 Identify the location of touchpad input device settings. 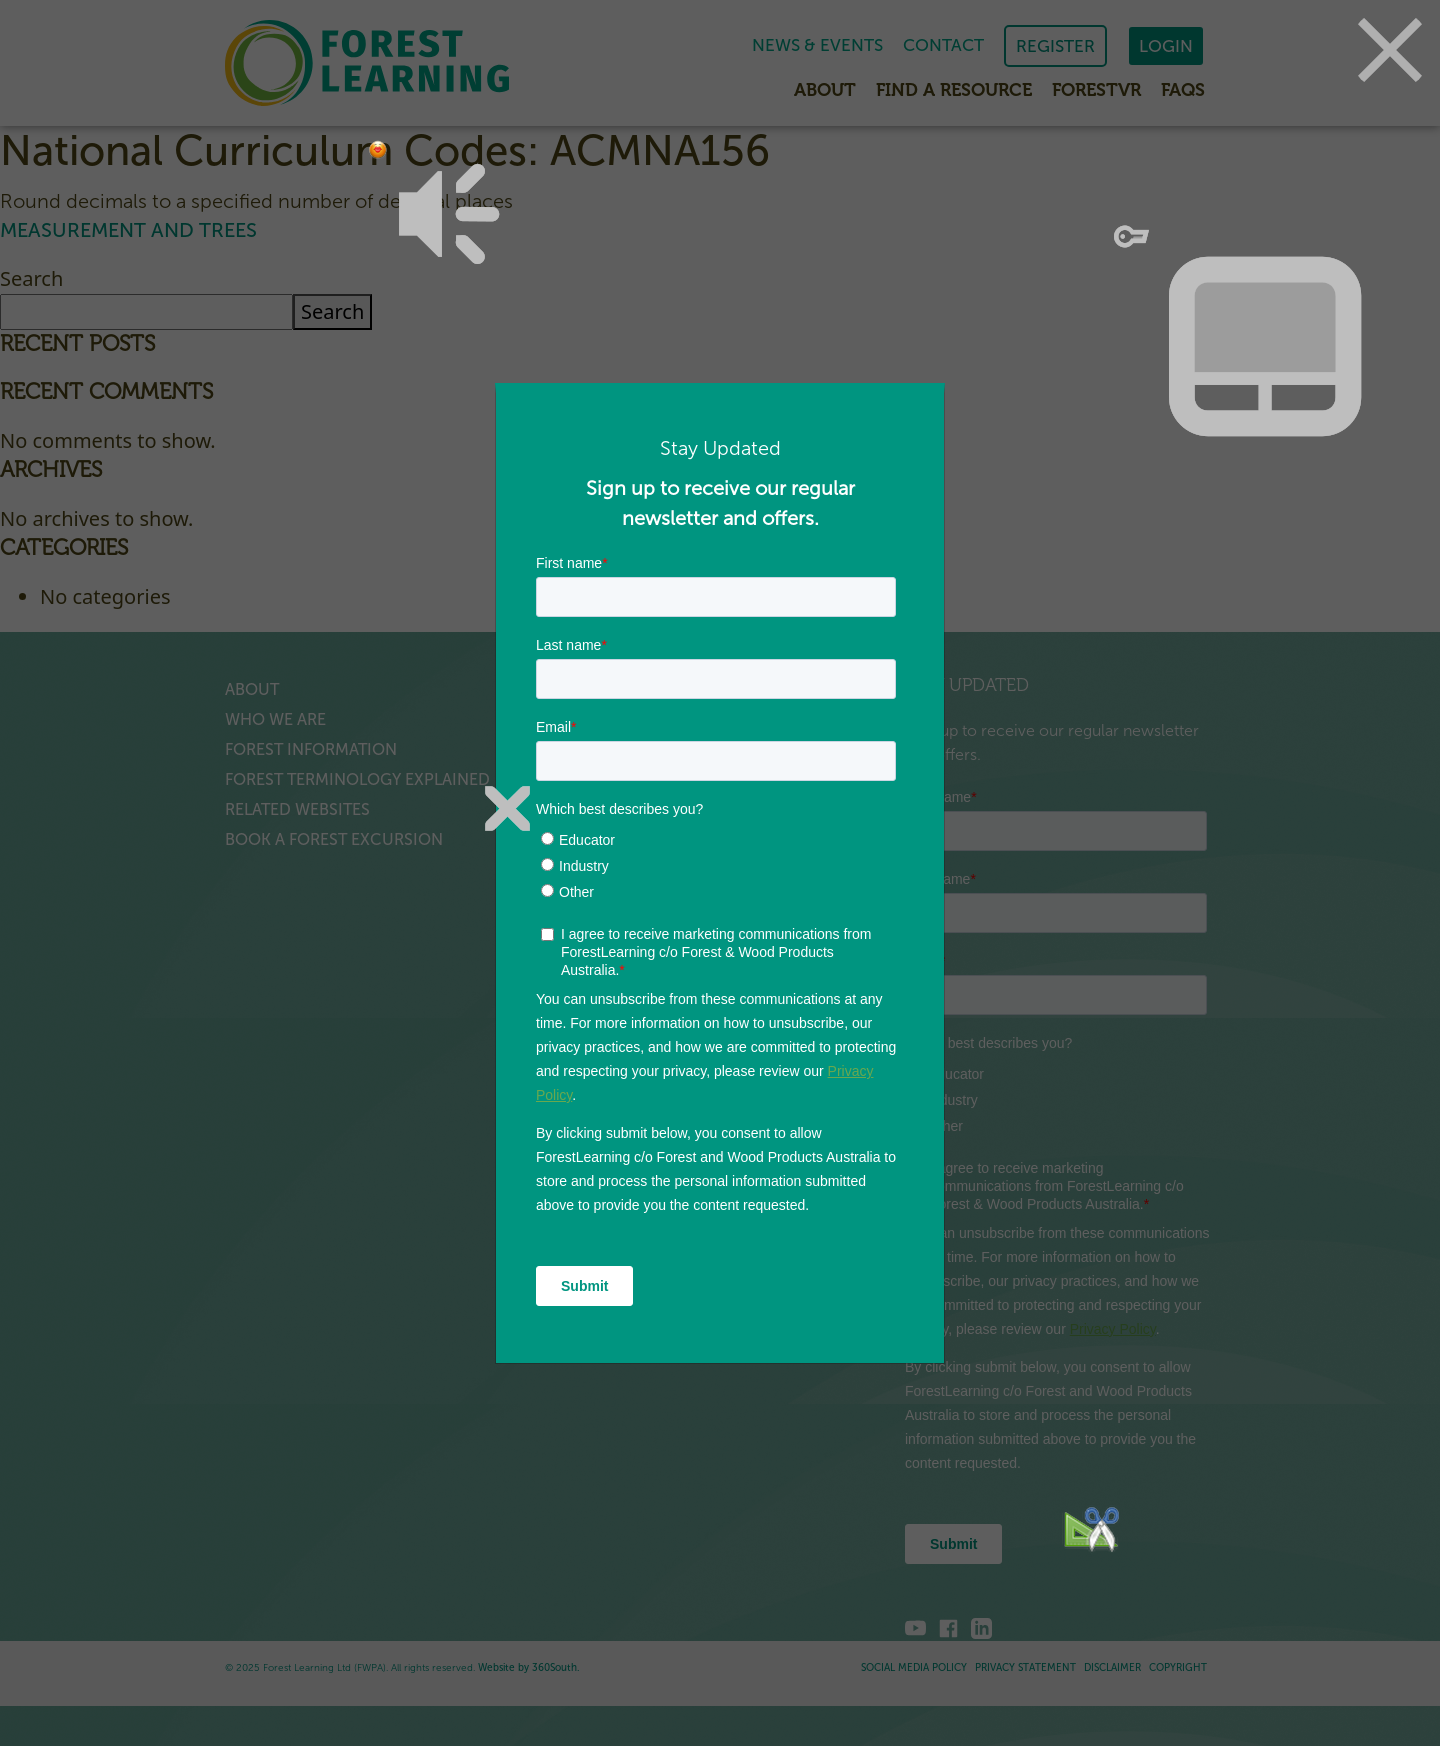
(1271, 346).